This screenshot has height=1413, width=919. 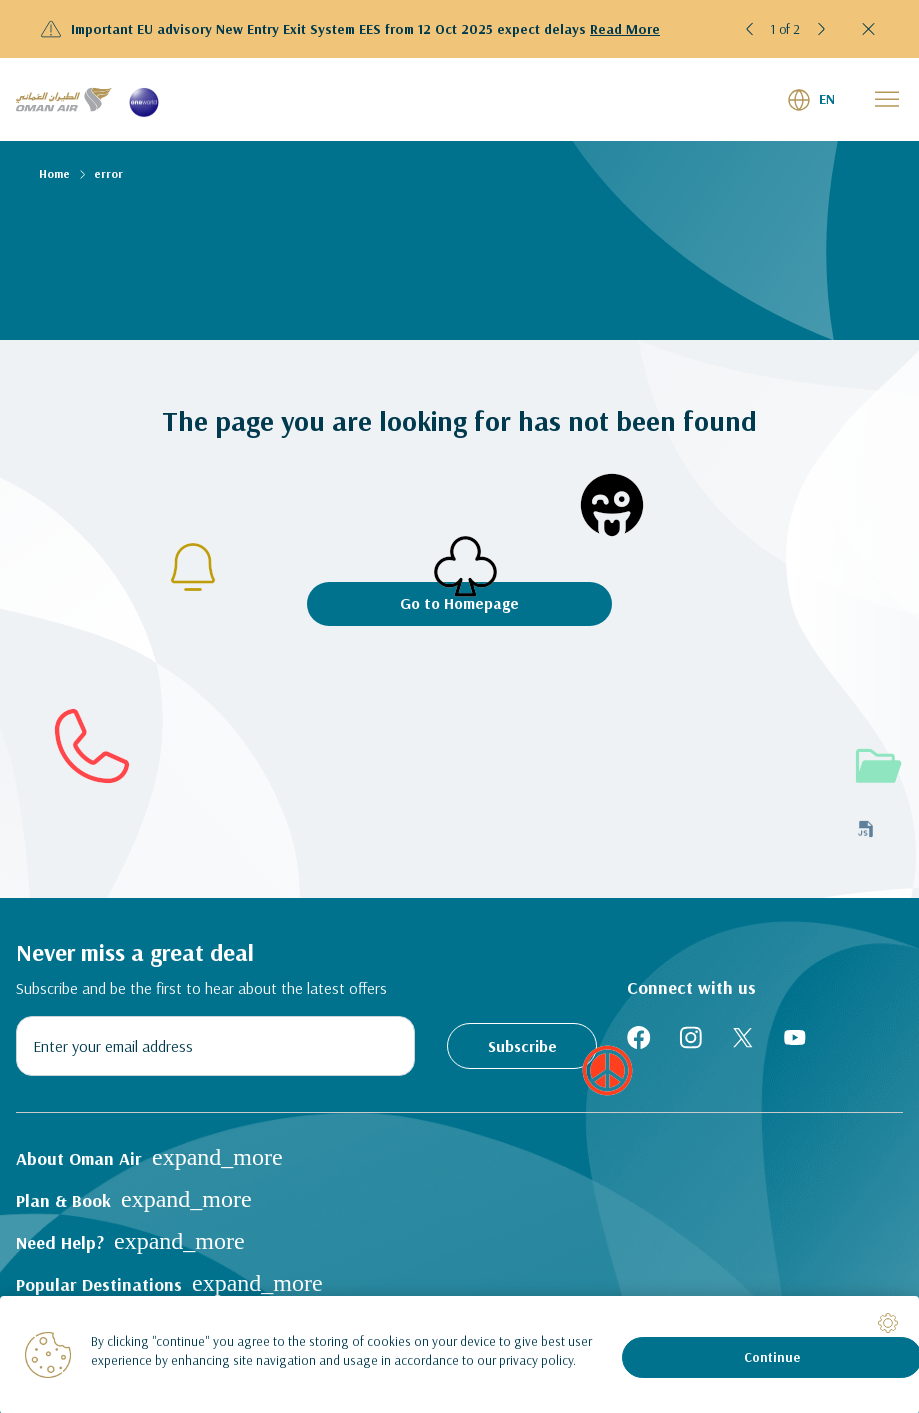 I want to click on javascript file type indicator, so click(x=866, y=829).